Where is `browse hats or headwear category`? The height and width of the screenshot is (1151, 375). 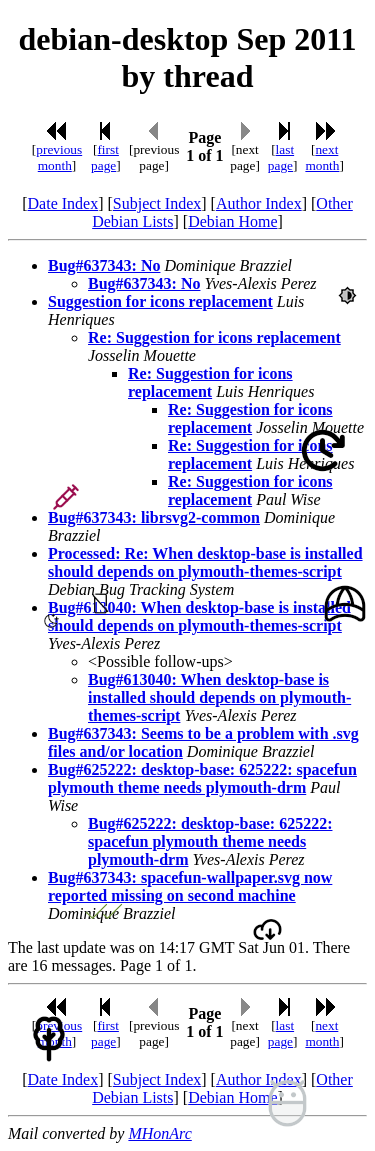
browse hats or headwear category is located at coordinates (345, 606).